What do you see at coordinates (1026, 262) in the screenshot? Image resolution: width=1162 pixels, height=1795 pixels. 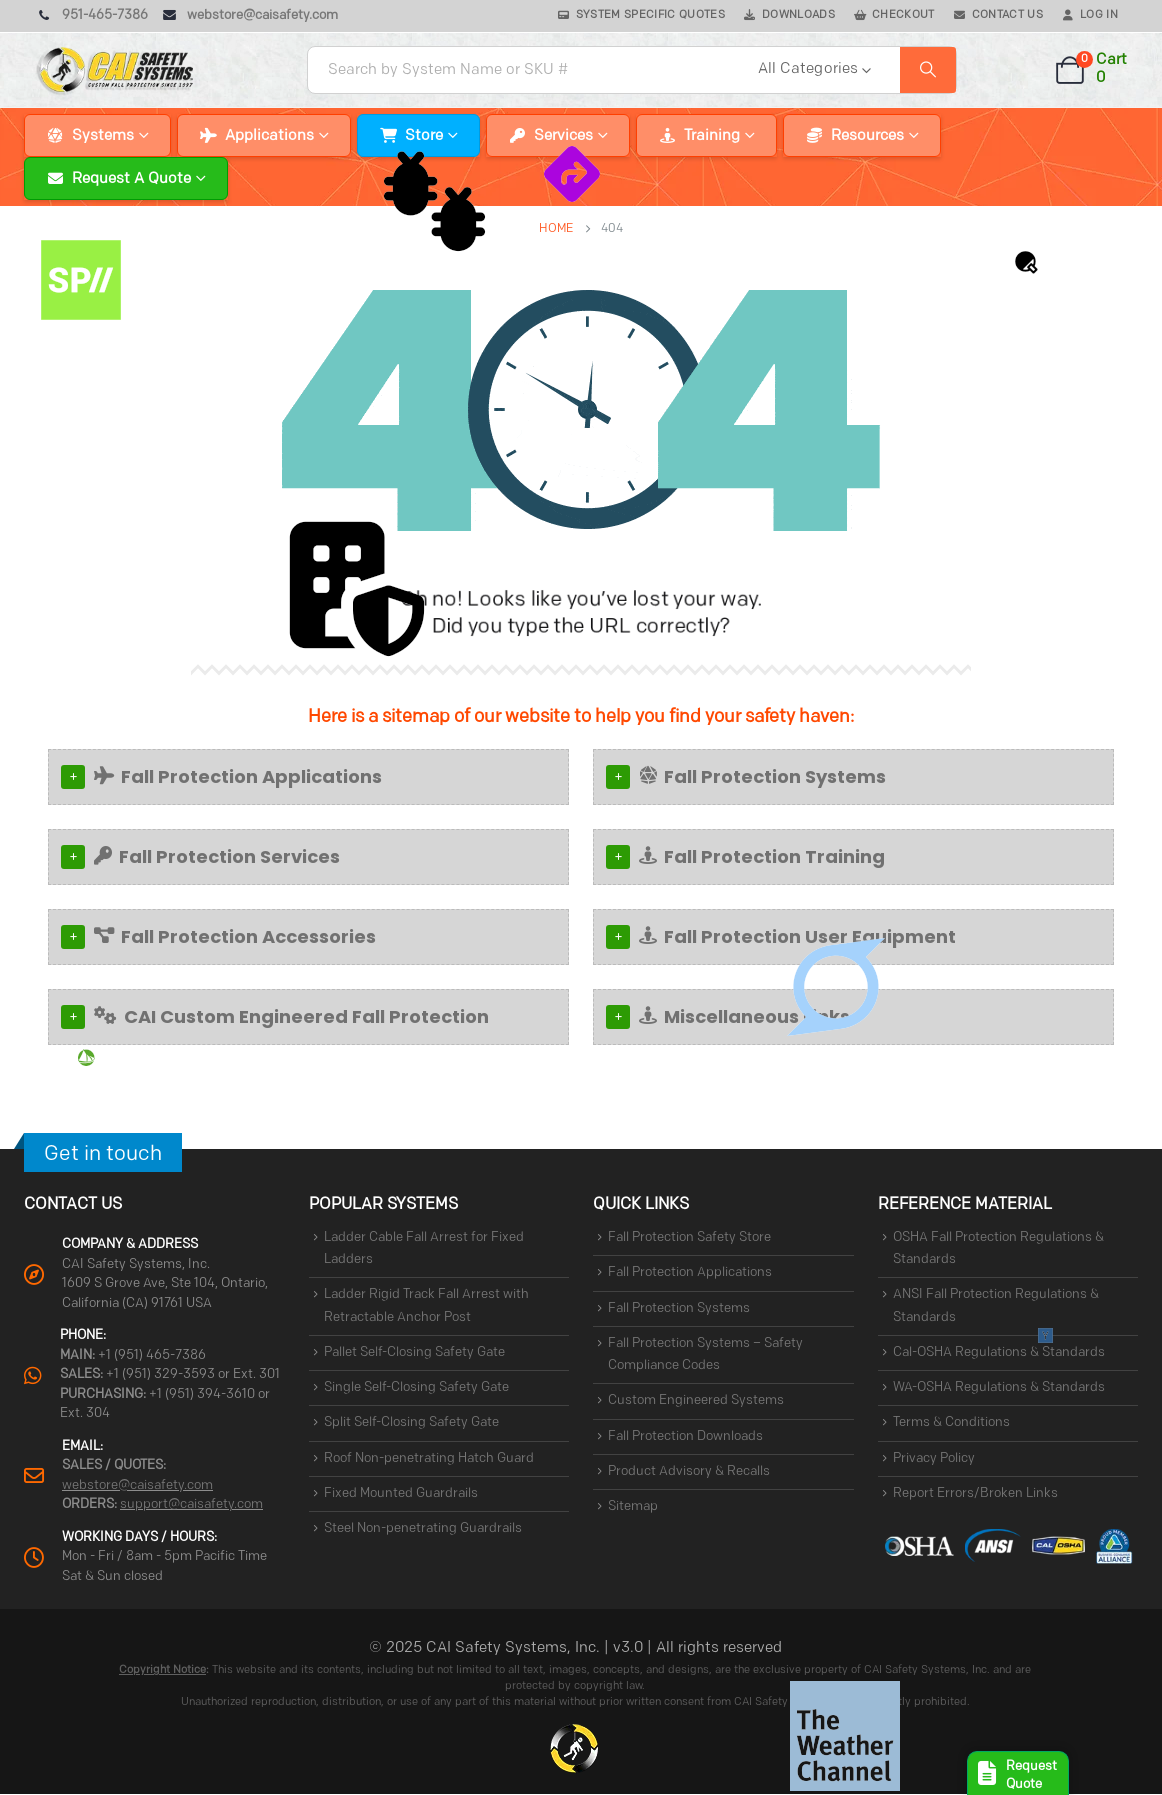 I see `open ping pong or table tennis game` at bounding box center [1026, 262].